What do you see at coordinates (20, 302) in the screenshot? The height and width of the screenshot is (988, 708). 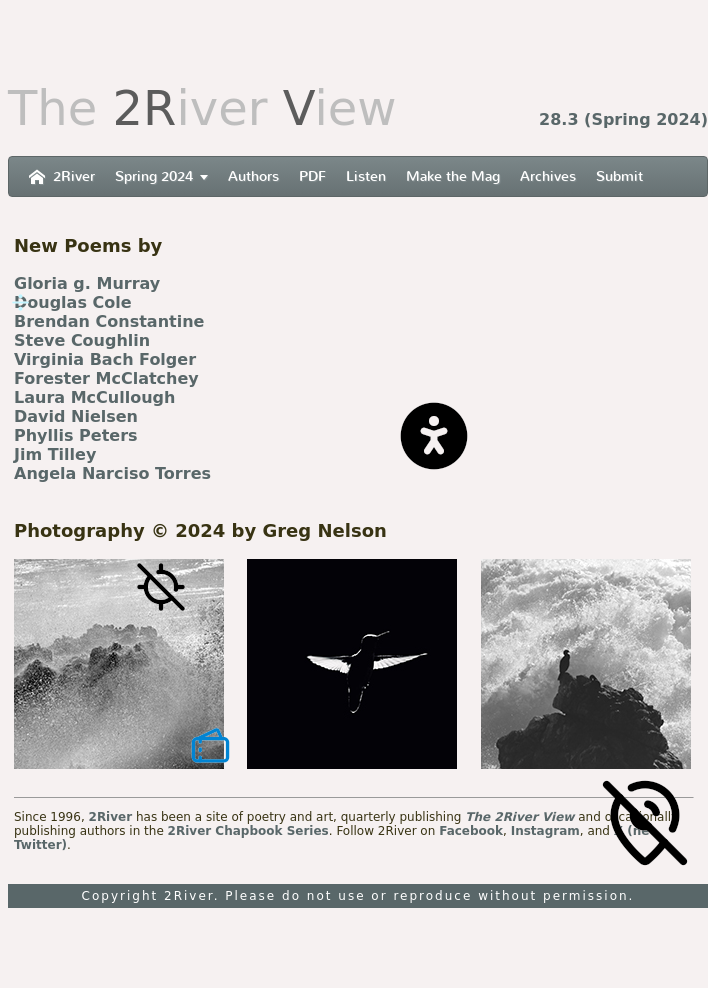 I see `perform division calculation` at bounding box center [20, 302].